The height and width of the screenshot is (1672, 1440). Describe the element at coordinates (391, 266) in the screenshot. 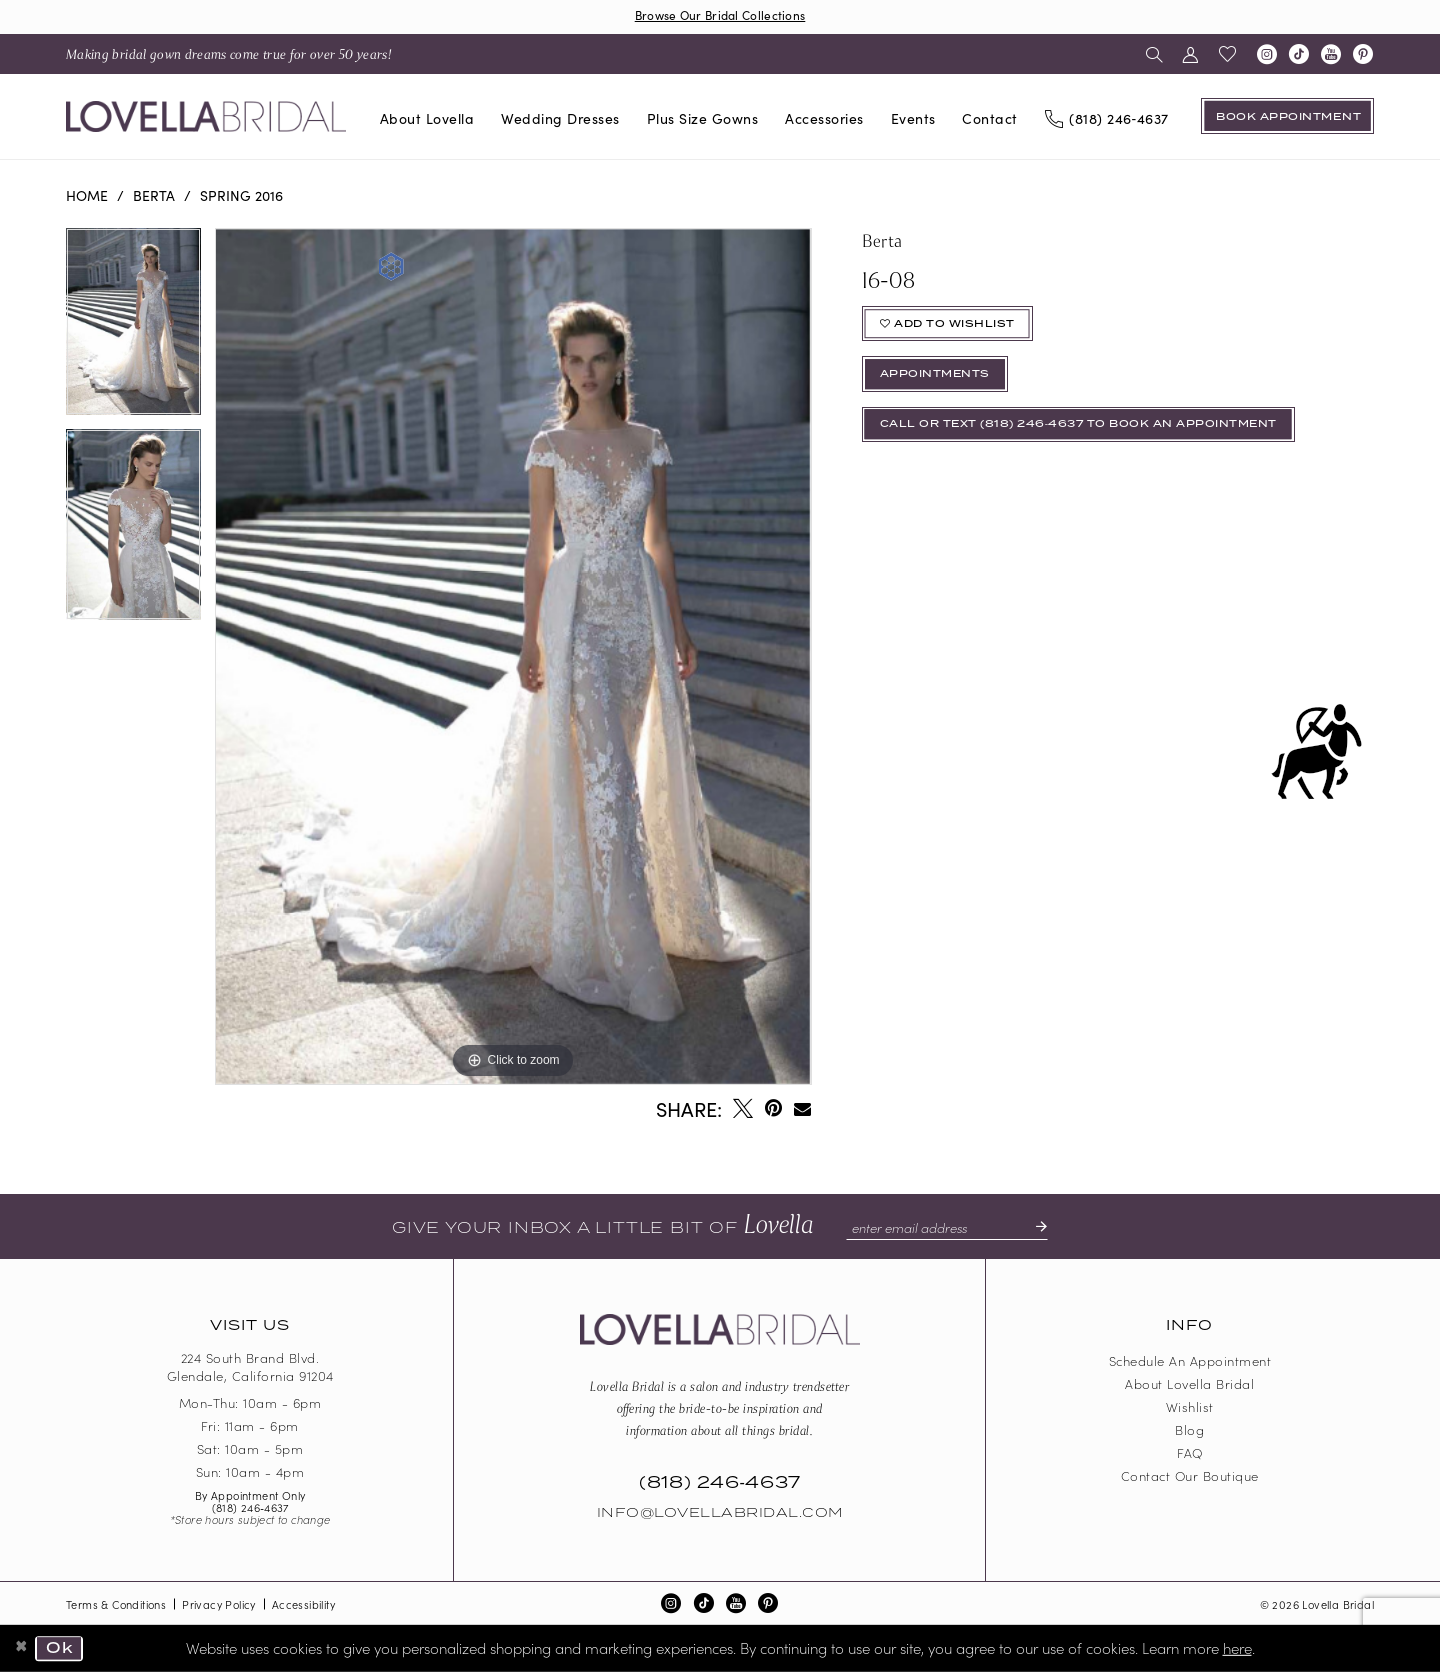

I see `access hive or colony management features` at that location.